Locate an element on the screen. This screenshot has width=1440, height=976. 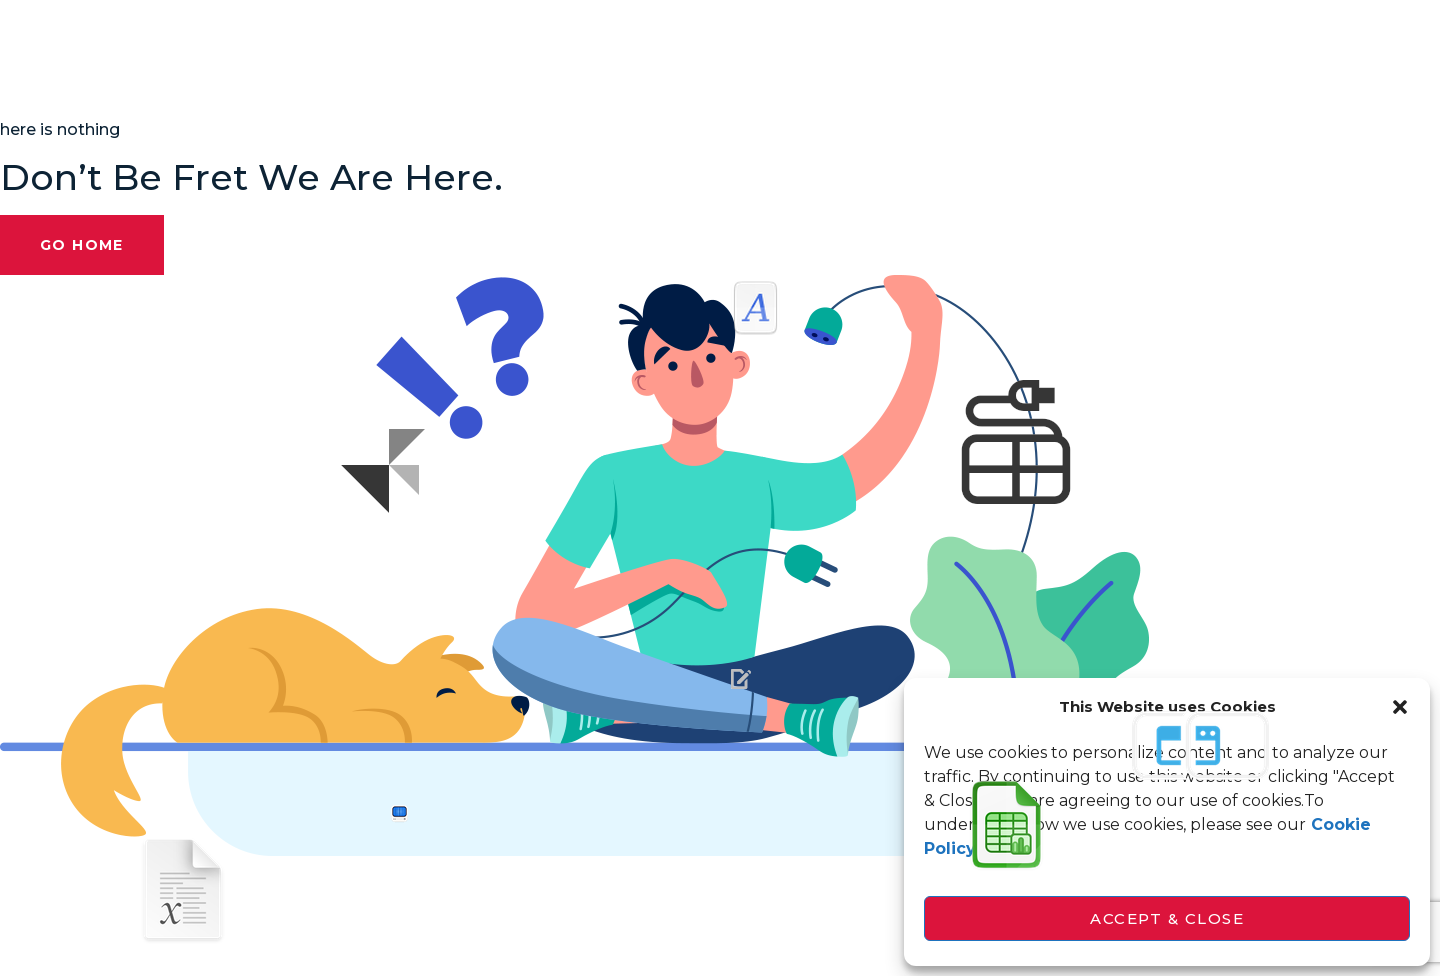
open the adwaita demo application is located at coordinates (383, 471).